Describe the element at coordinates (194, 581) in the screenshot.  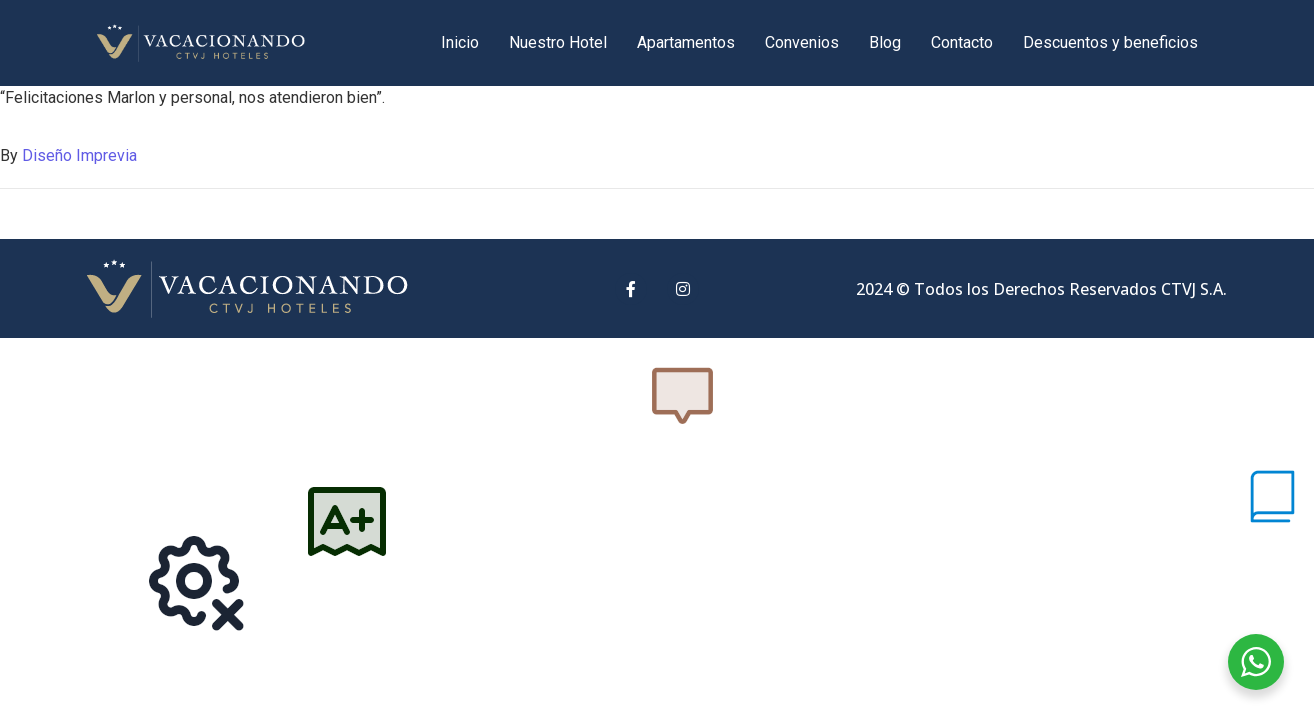
I see `remove or delete a settings configuration` at that location.